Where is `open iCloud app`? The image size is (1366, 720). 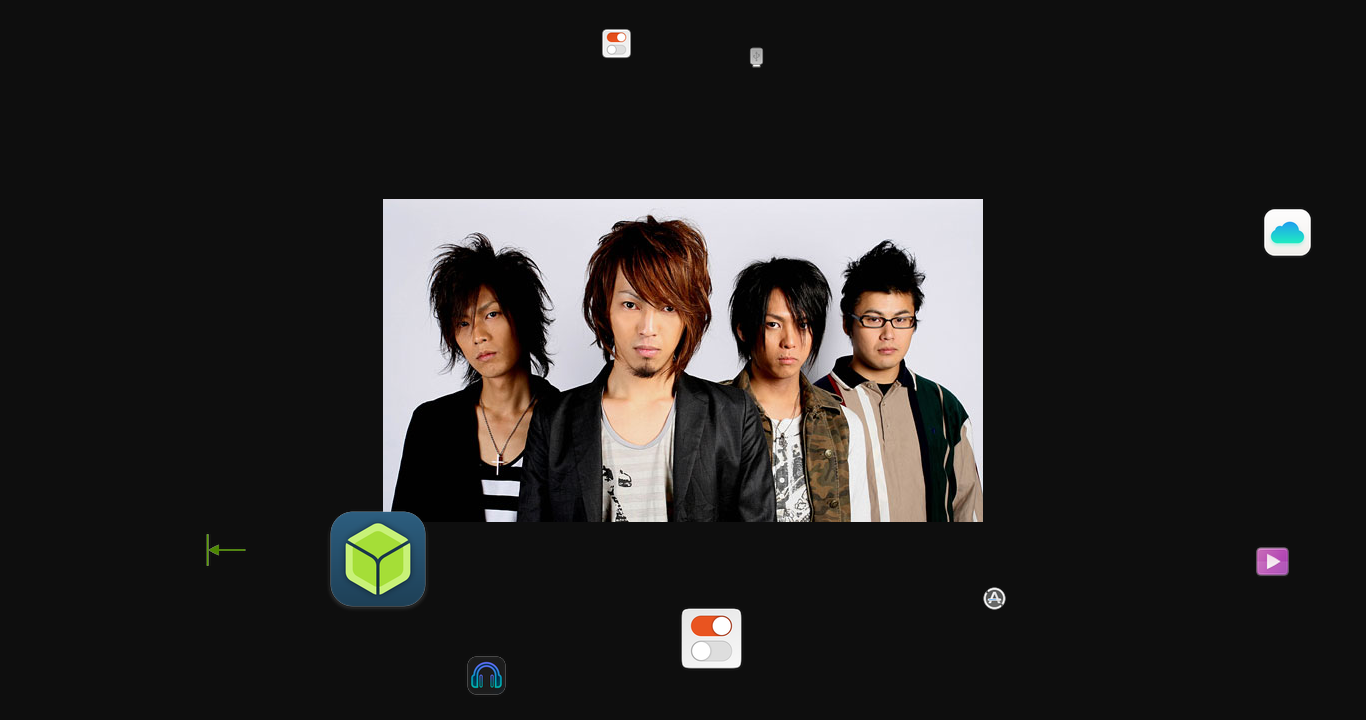
open iCloud app is located at coordinates (1287, 232).